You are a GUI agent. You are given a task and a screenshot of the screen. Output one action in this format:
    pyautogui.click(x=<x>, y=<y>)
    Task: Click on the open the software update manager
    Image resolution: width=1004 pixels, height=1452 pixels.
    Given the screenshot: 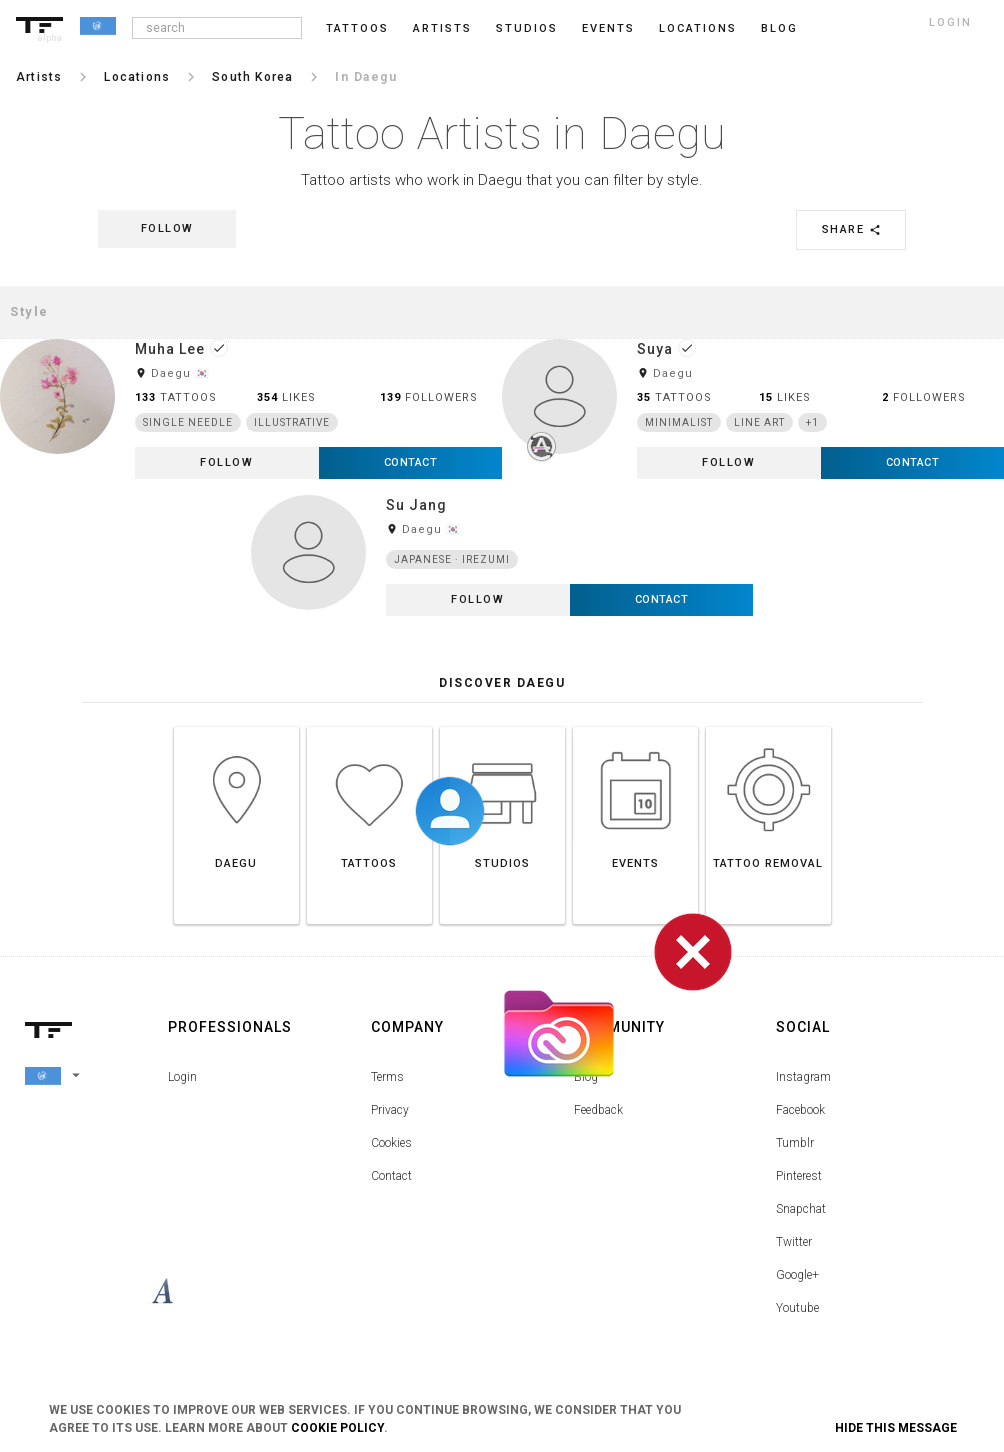 What is the action you would take?
    pyautogui.click(x=541, y=446)
    